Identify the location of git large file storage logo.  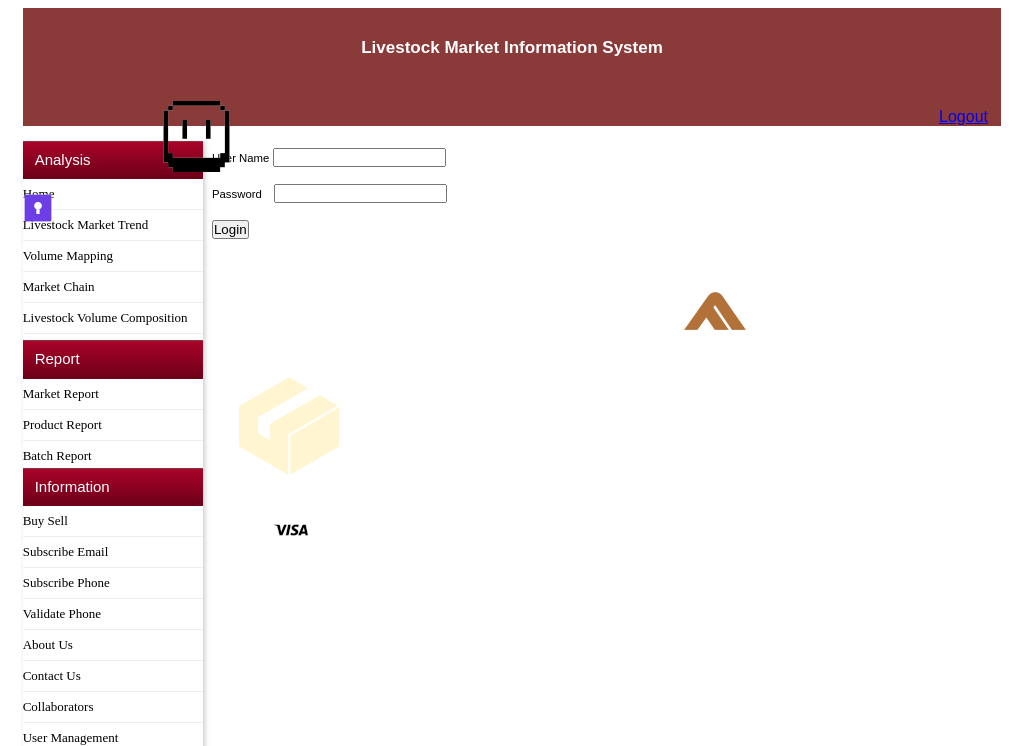
(289, 426).